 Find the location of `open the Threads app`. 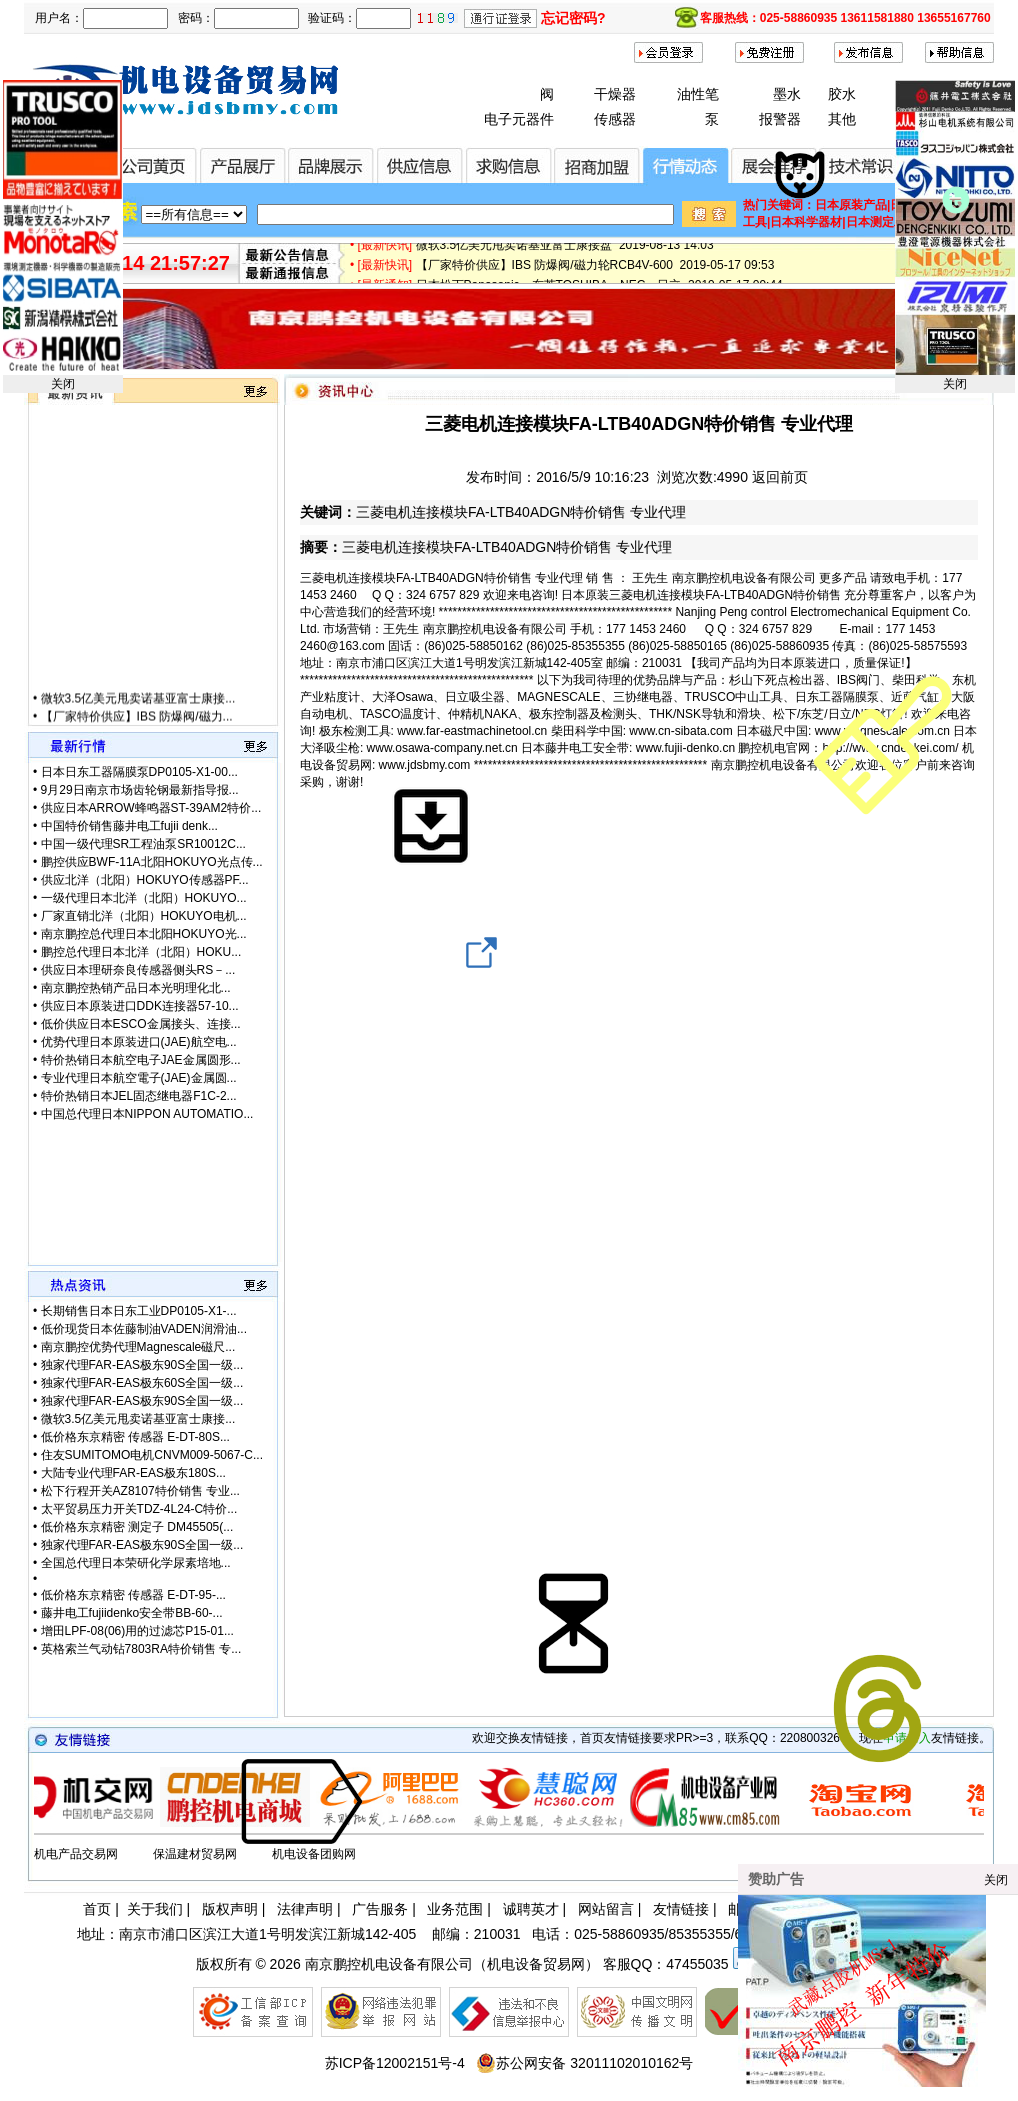

open the Threads app is located at coordinates (879, 1708).